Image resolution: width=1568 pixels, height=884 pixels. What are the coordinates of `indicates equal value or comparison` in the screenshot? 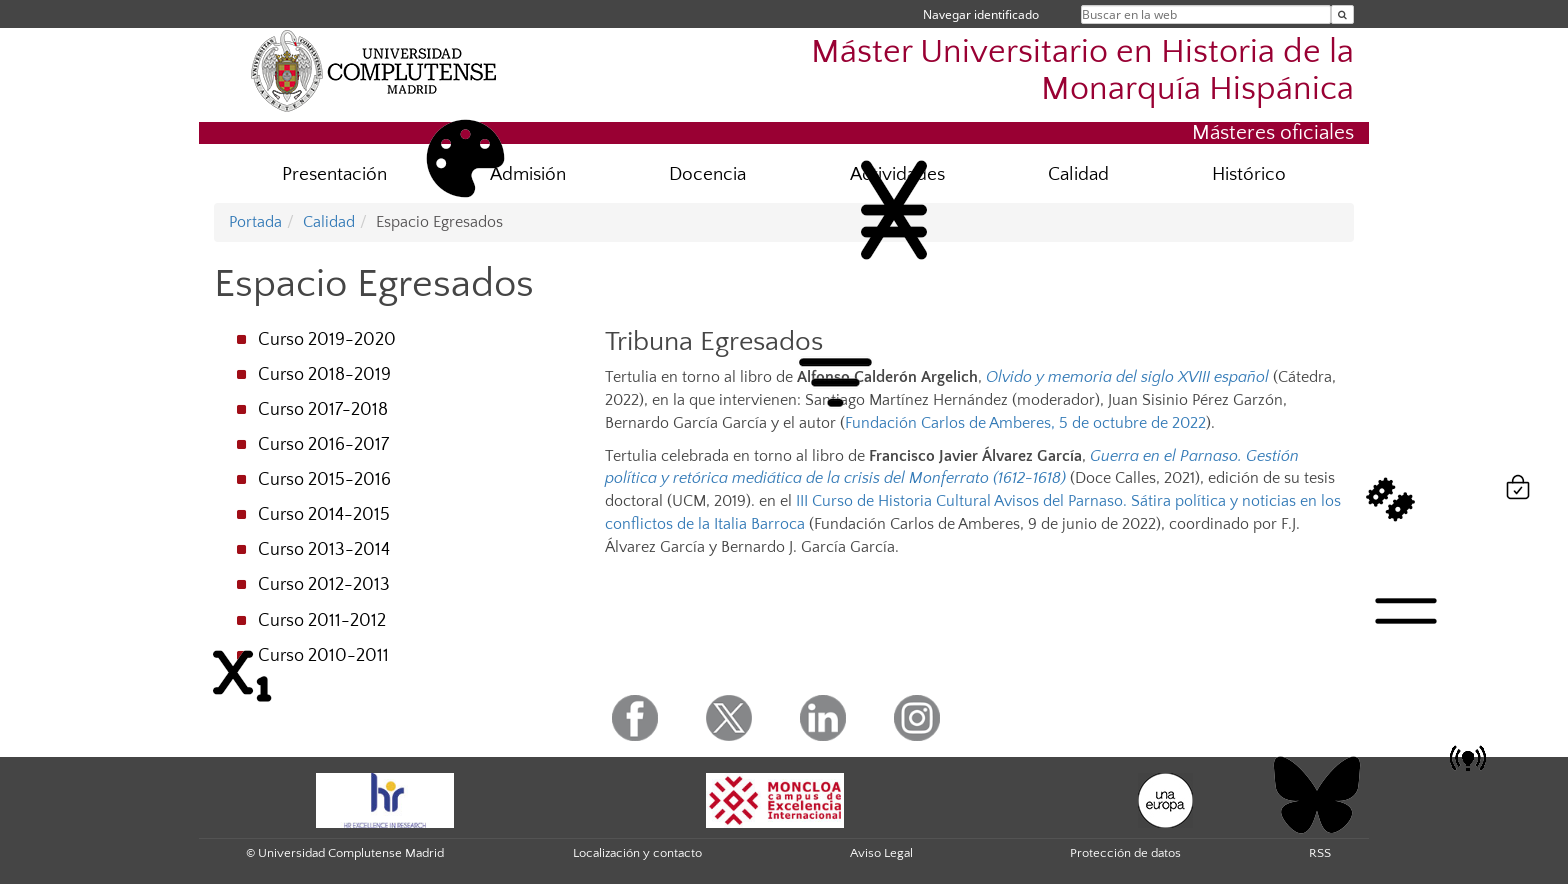 It's located at (1406, 611).